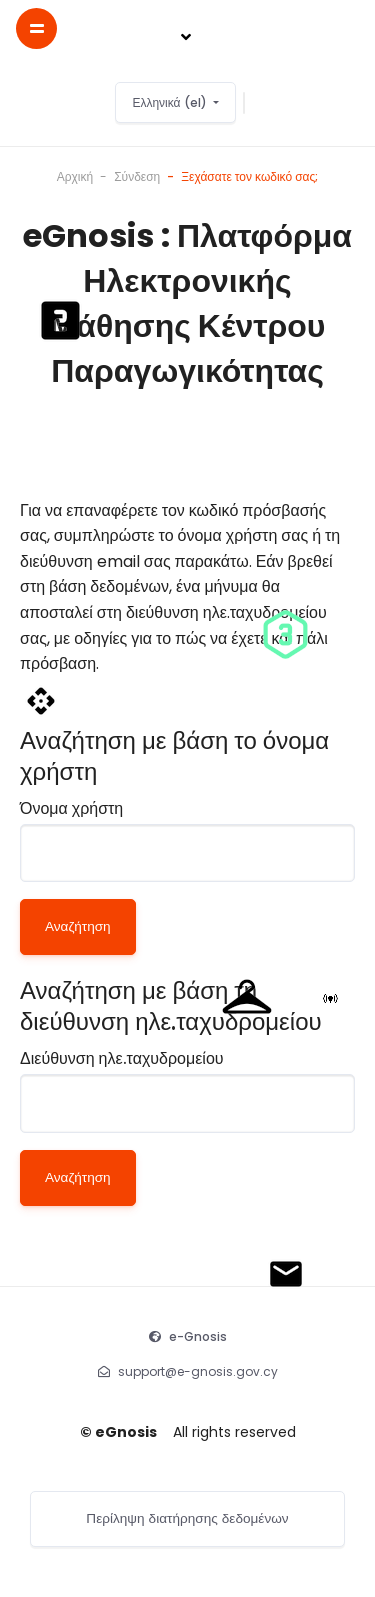 The height and width of the screenshot is (1597, 375). What do you see at coordinates (285, 634) in the screenshot?
I see `step 3 in a multi-step process` at bounding box center [285, 634].